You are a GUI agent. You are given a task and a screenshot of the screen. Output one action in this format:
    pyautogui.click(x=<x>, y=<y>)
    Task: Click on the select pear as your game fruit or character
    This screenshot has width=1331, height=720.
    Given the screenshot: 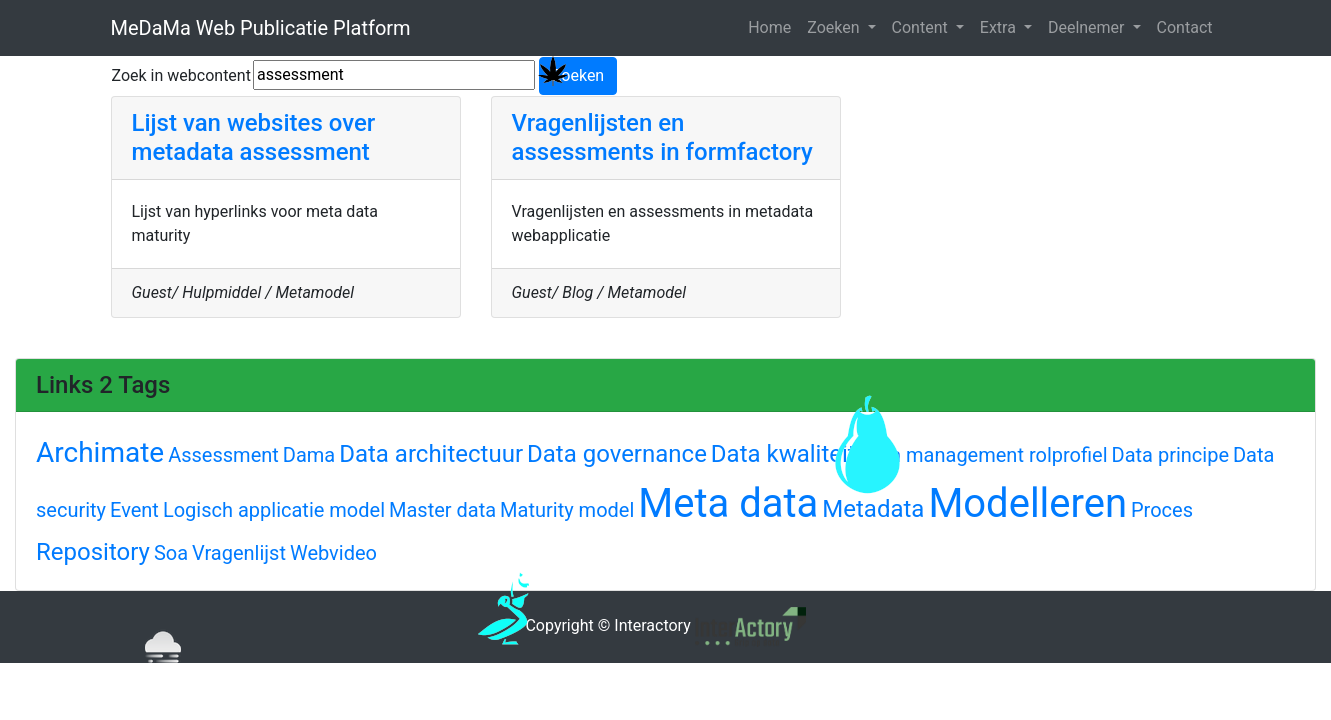 What is the action you would take?
    pyautogui.click(x=867, y=444)
    